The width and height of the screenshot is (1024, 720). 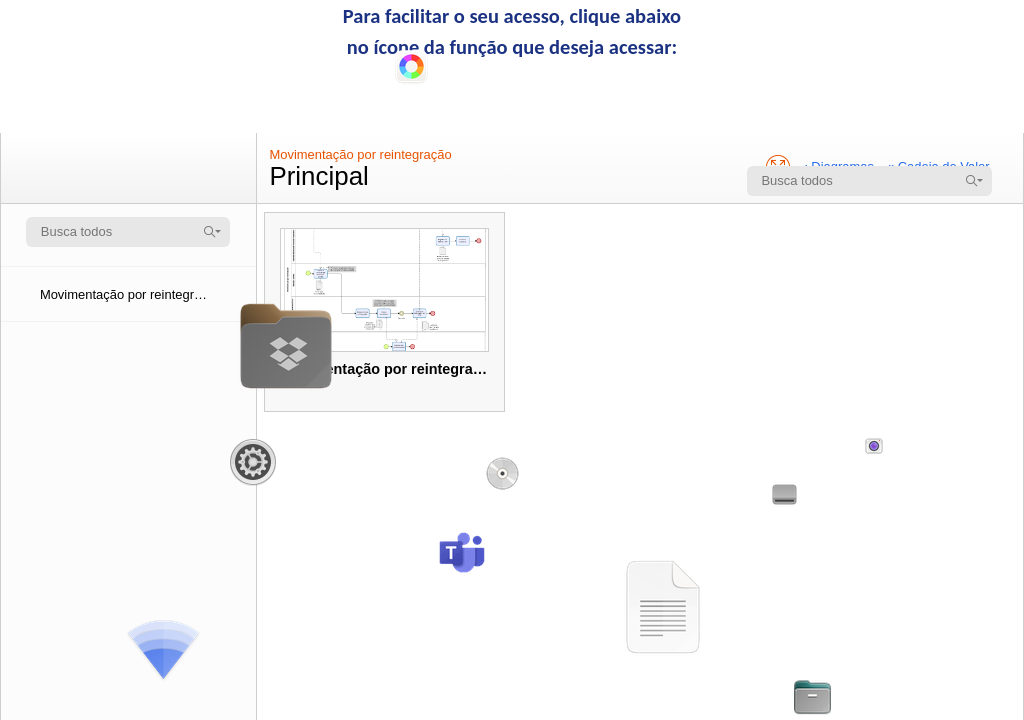 I want to click on indicates a DVD-RAM disc or optical media device, so click(x=502, y=473).